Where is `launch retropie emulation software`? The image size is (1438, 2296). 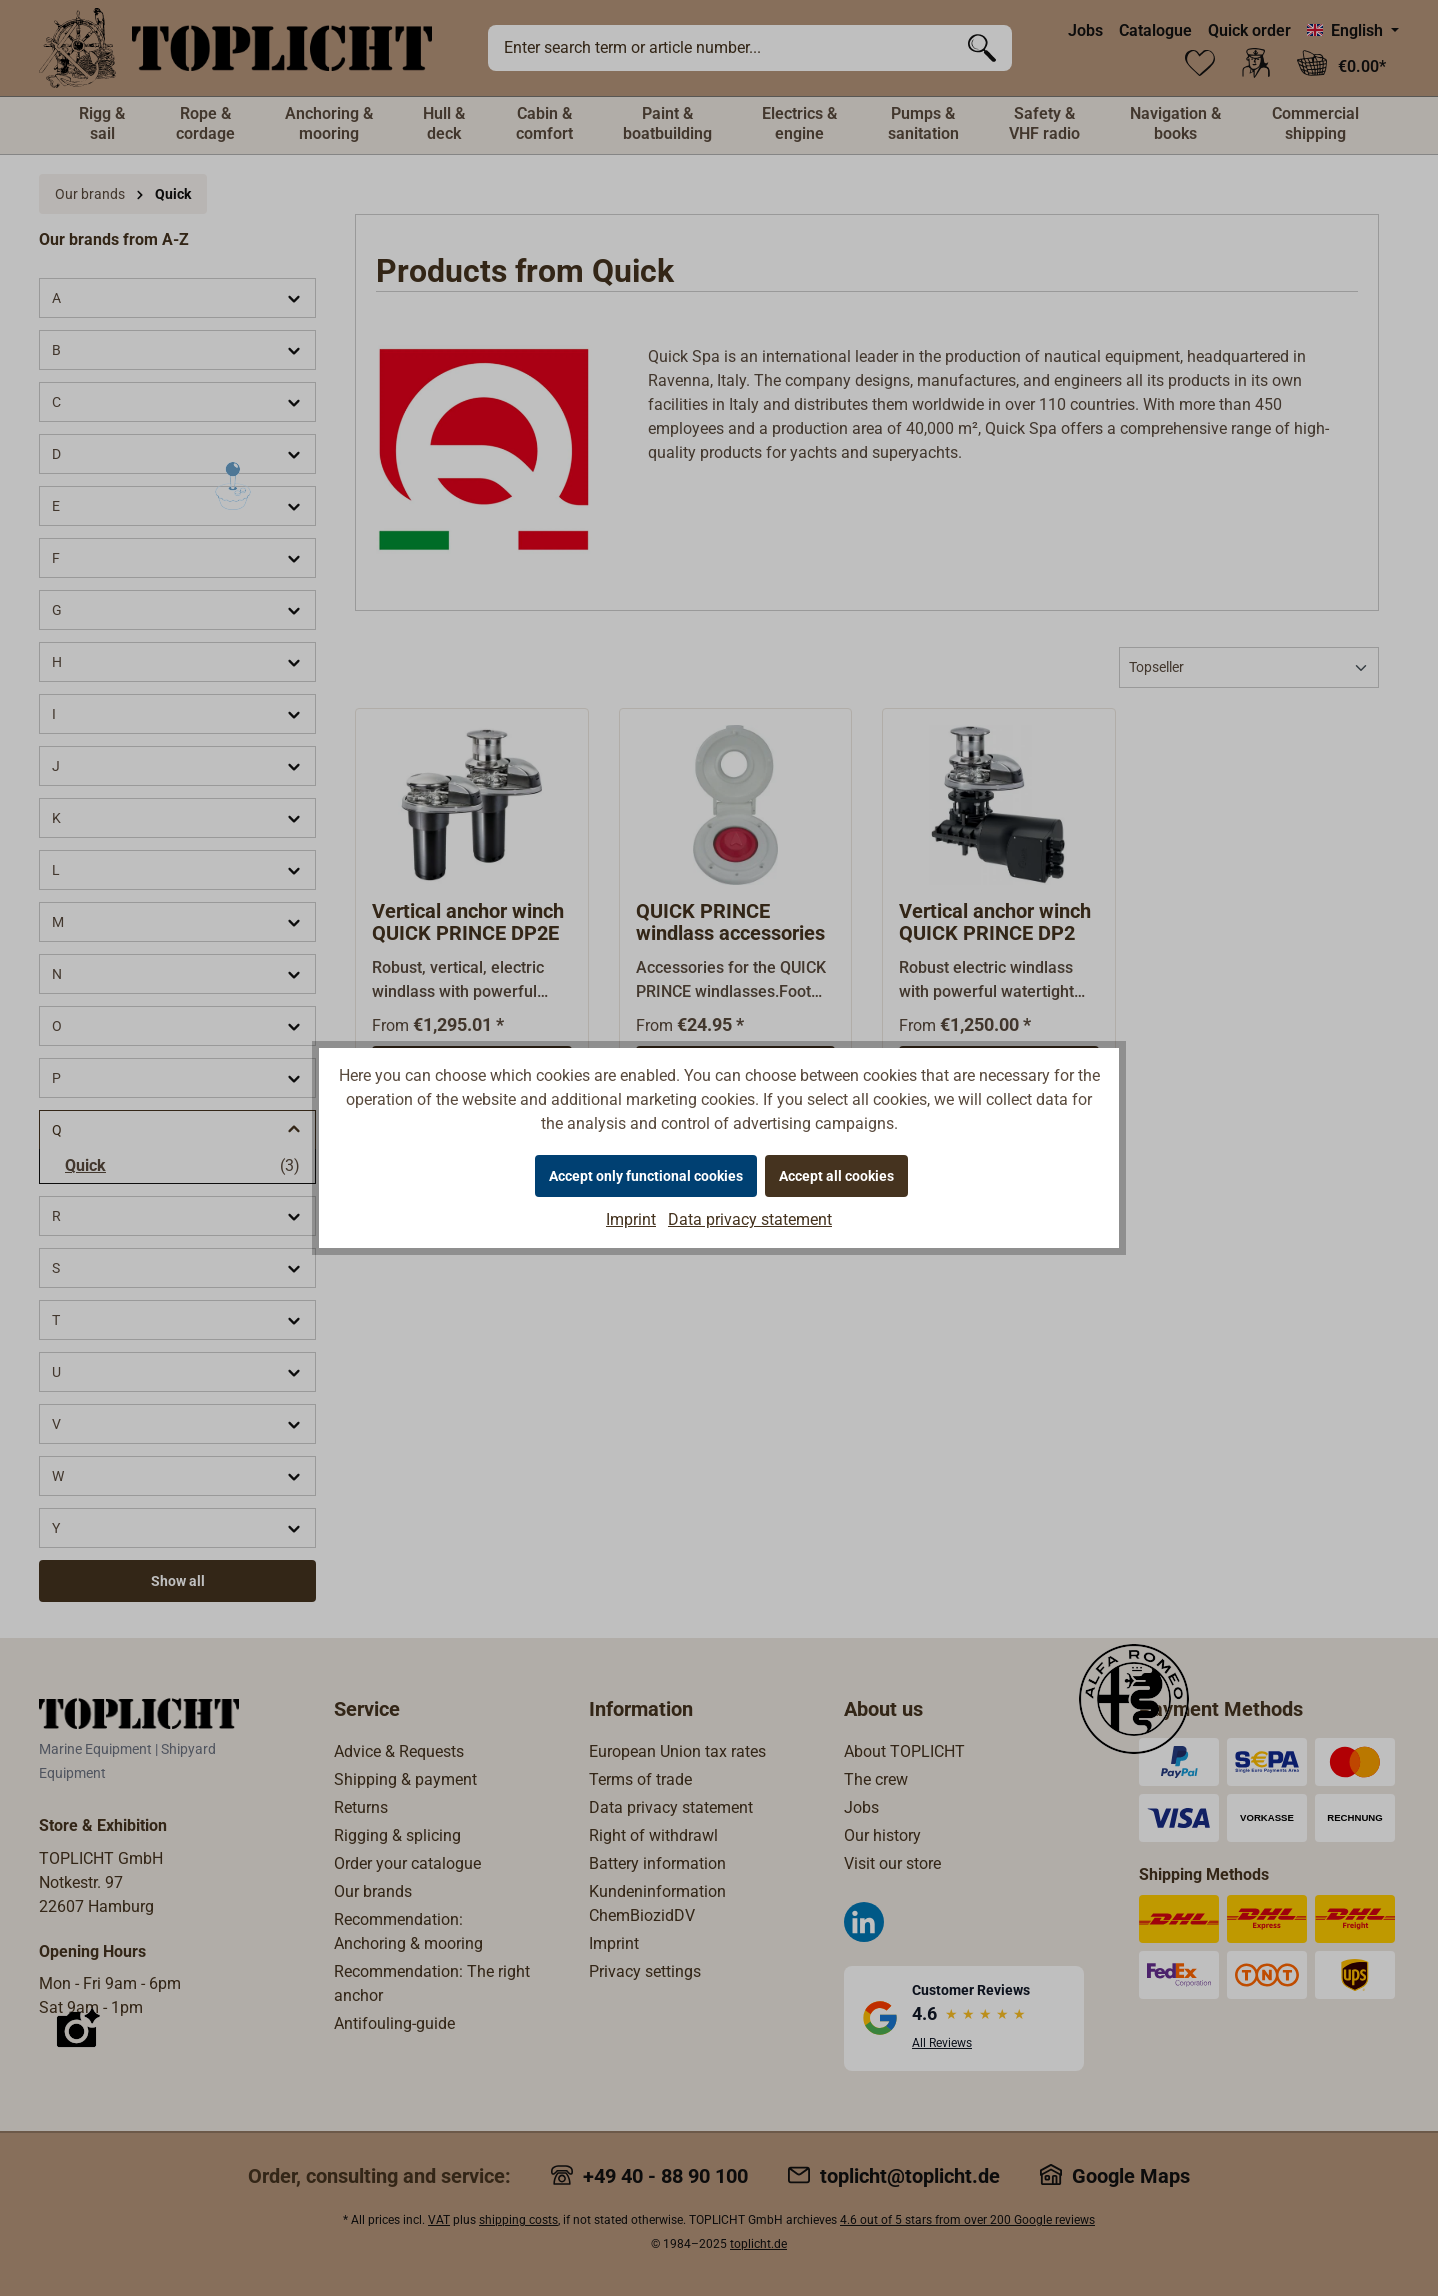 launch retropie emulation software is located at coordinates (233, 486).